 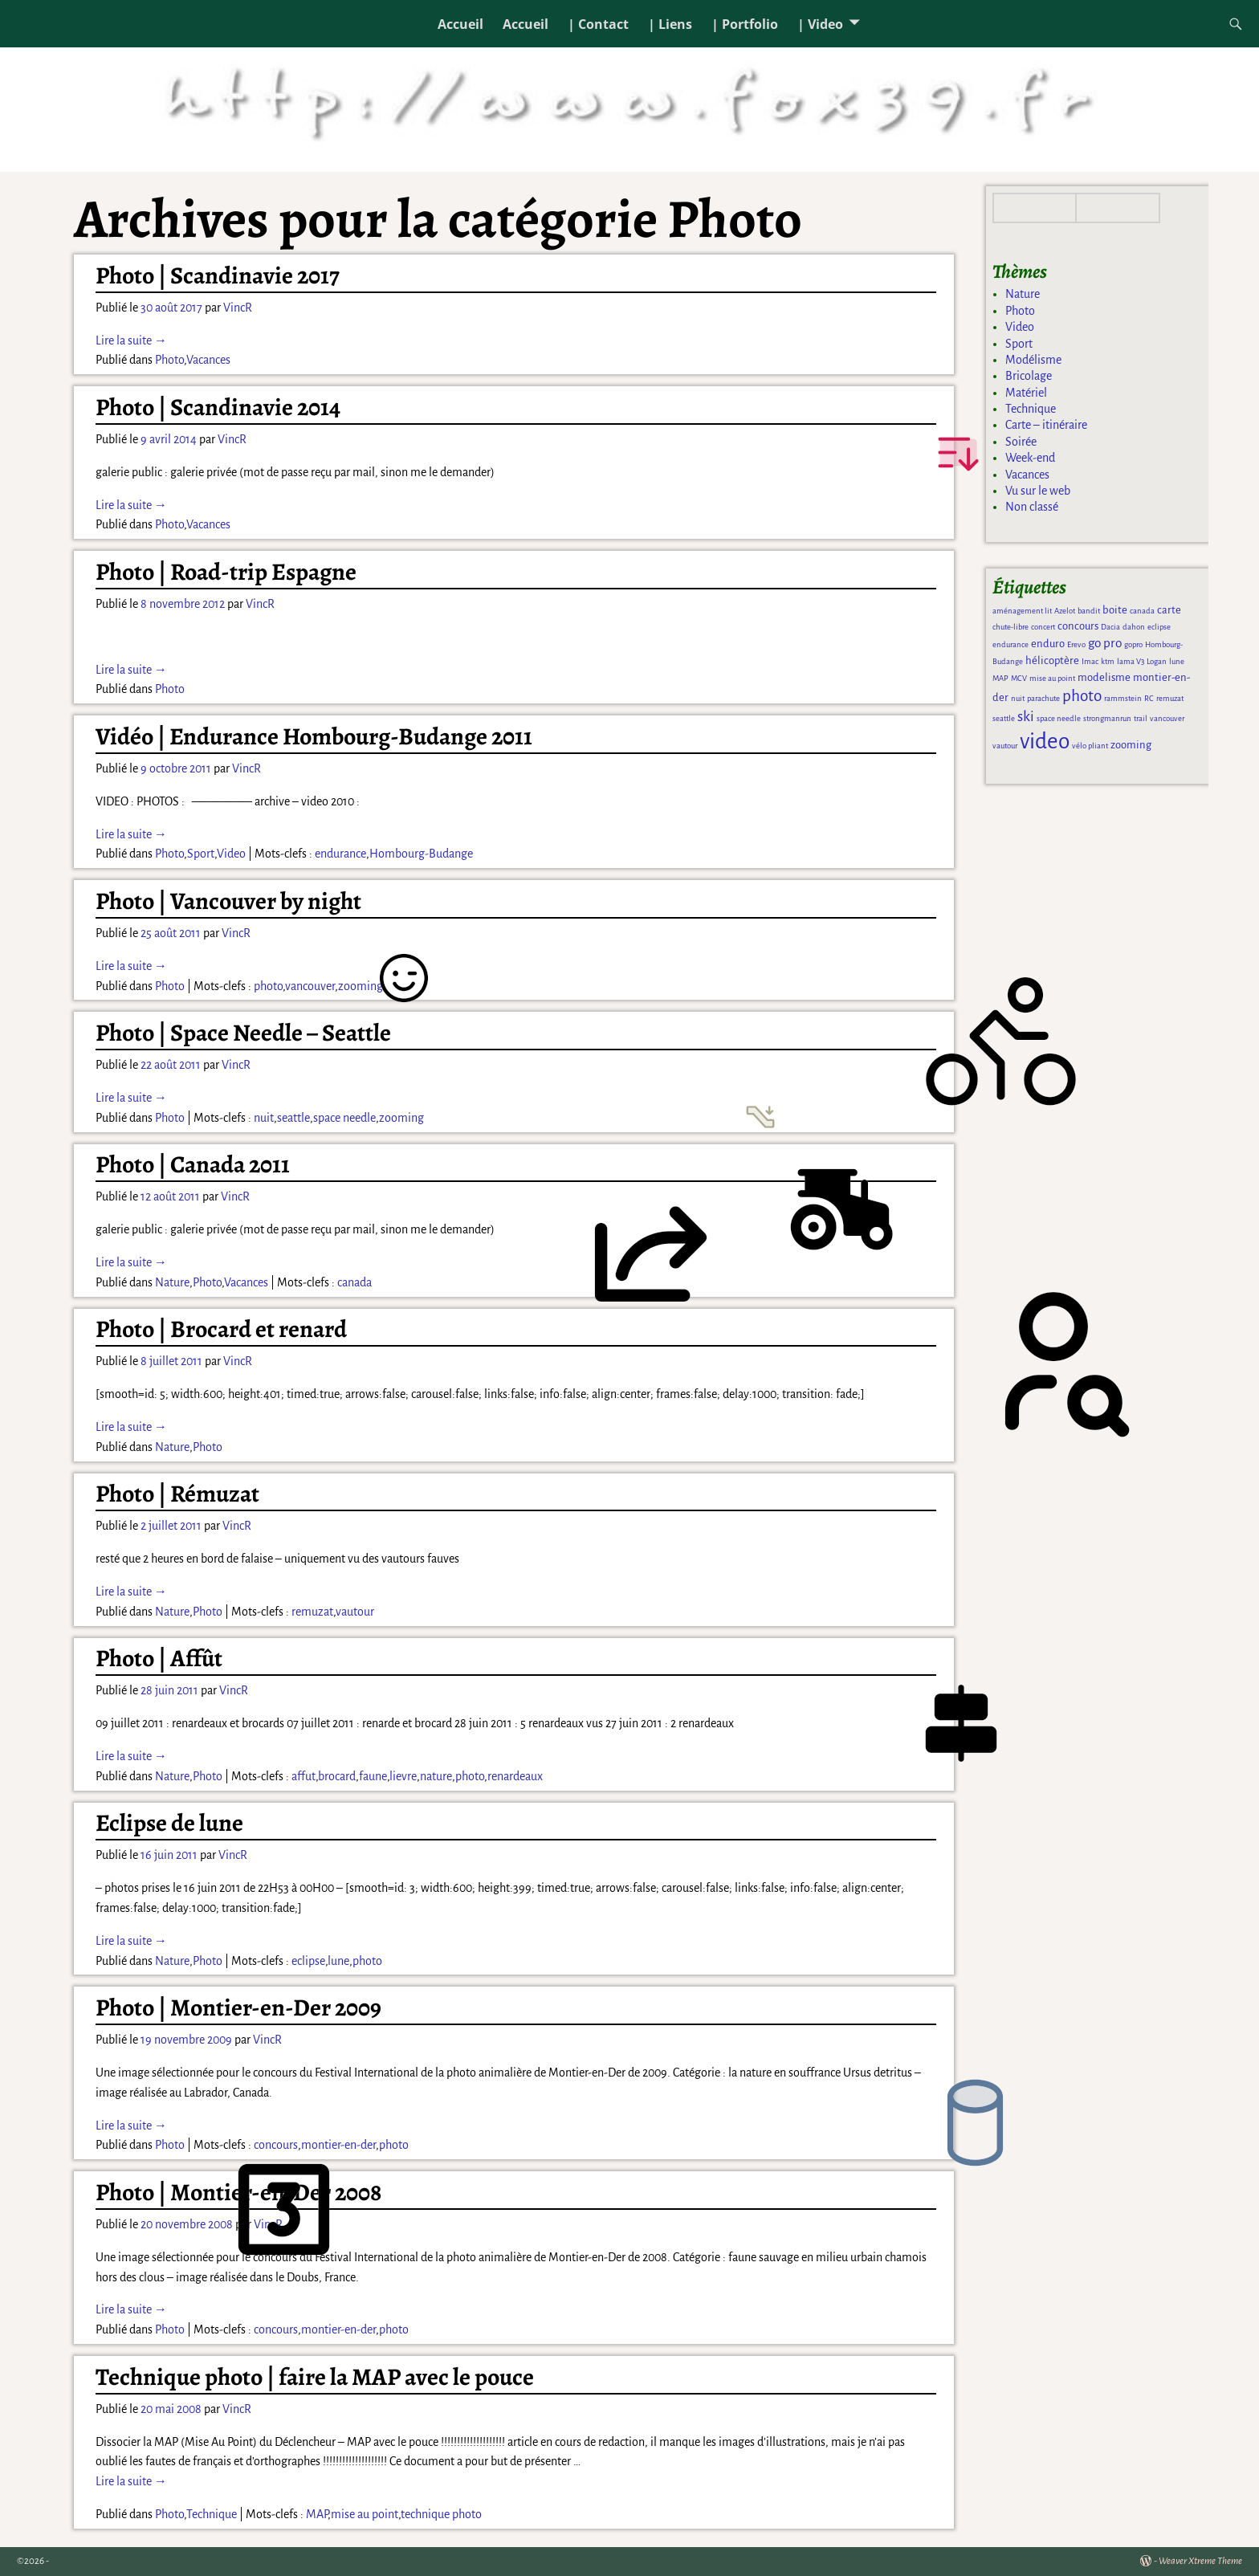 I want to click on access farming or agriculture features, so click(x=840, y=1208).